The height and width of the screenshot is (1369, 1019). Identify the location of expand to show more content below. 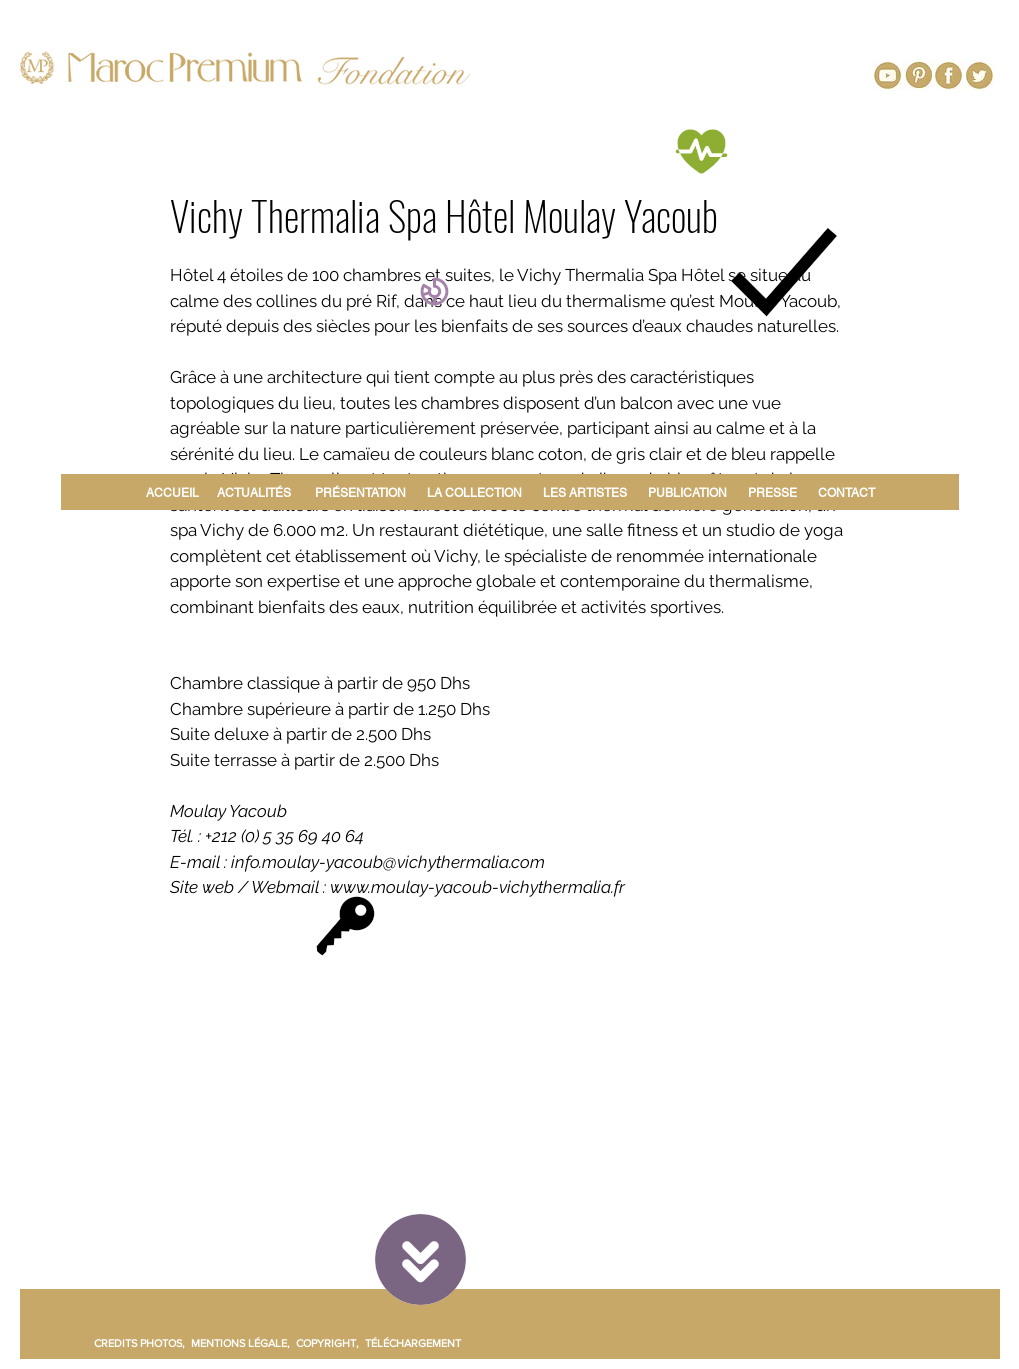
(420, 1259).